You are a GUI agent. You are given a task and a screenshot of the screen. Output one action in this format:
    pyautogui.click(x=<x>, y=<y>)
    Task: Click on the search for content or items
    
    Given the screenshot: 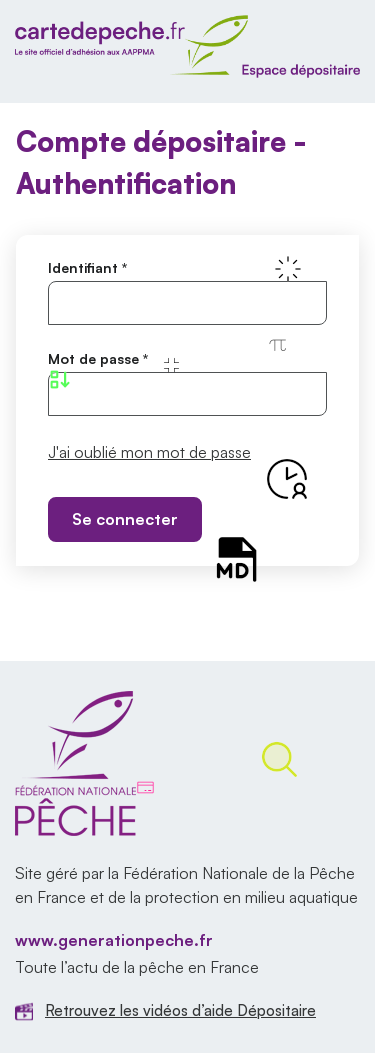 What is the action you would take?
    pyautogui.click(x=279, y=759)
    